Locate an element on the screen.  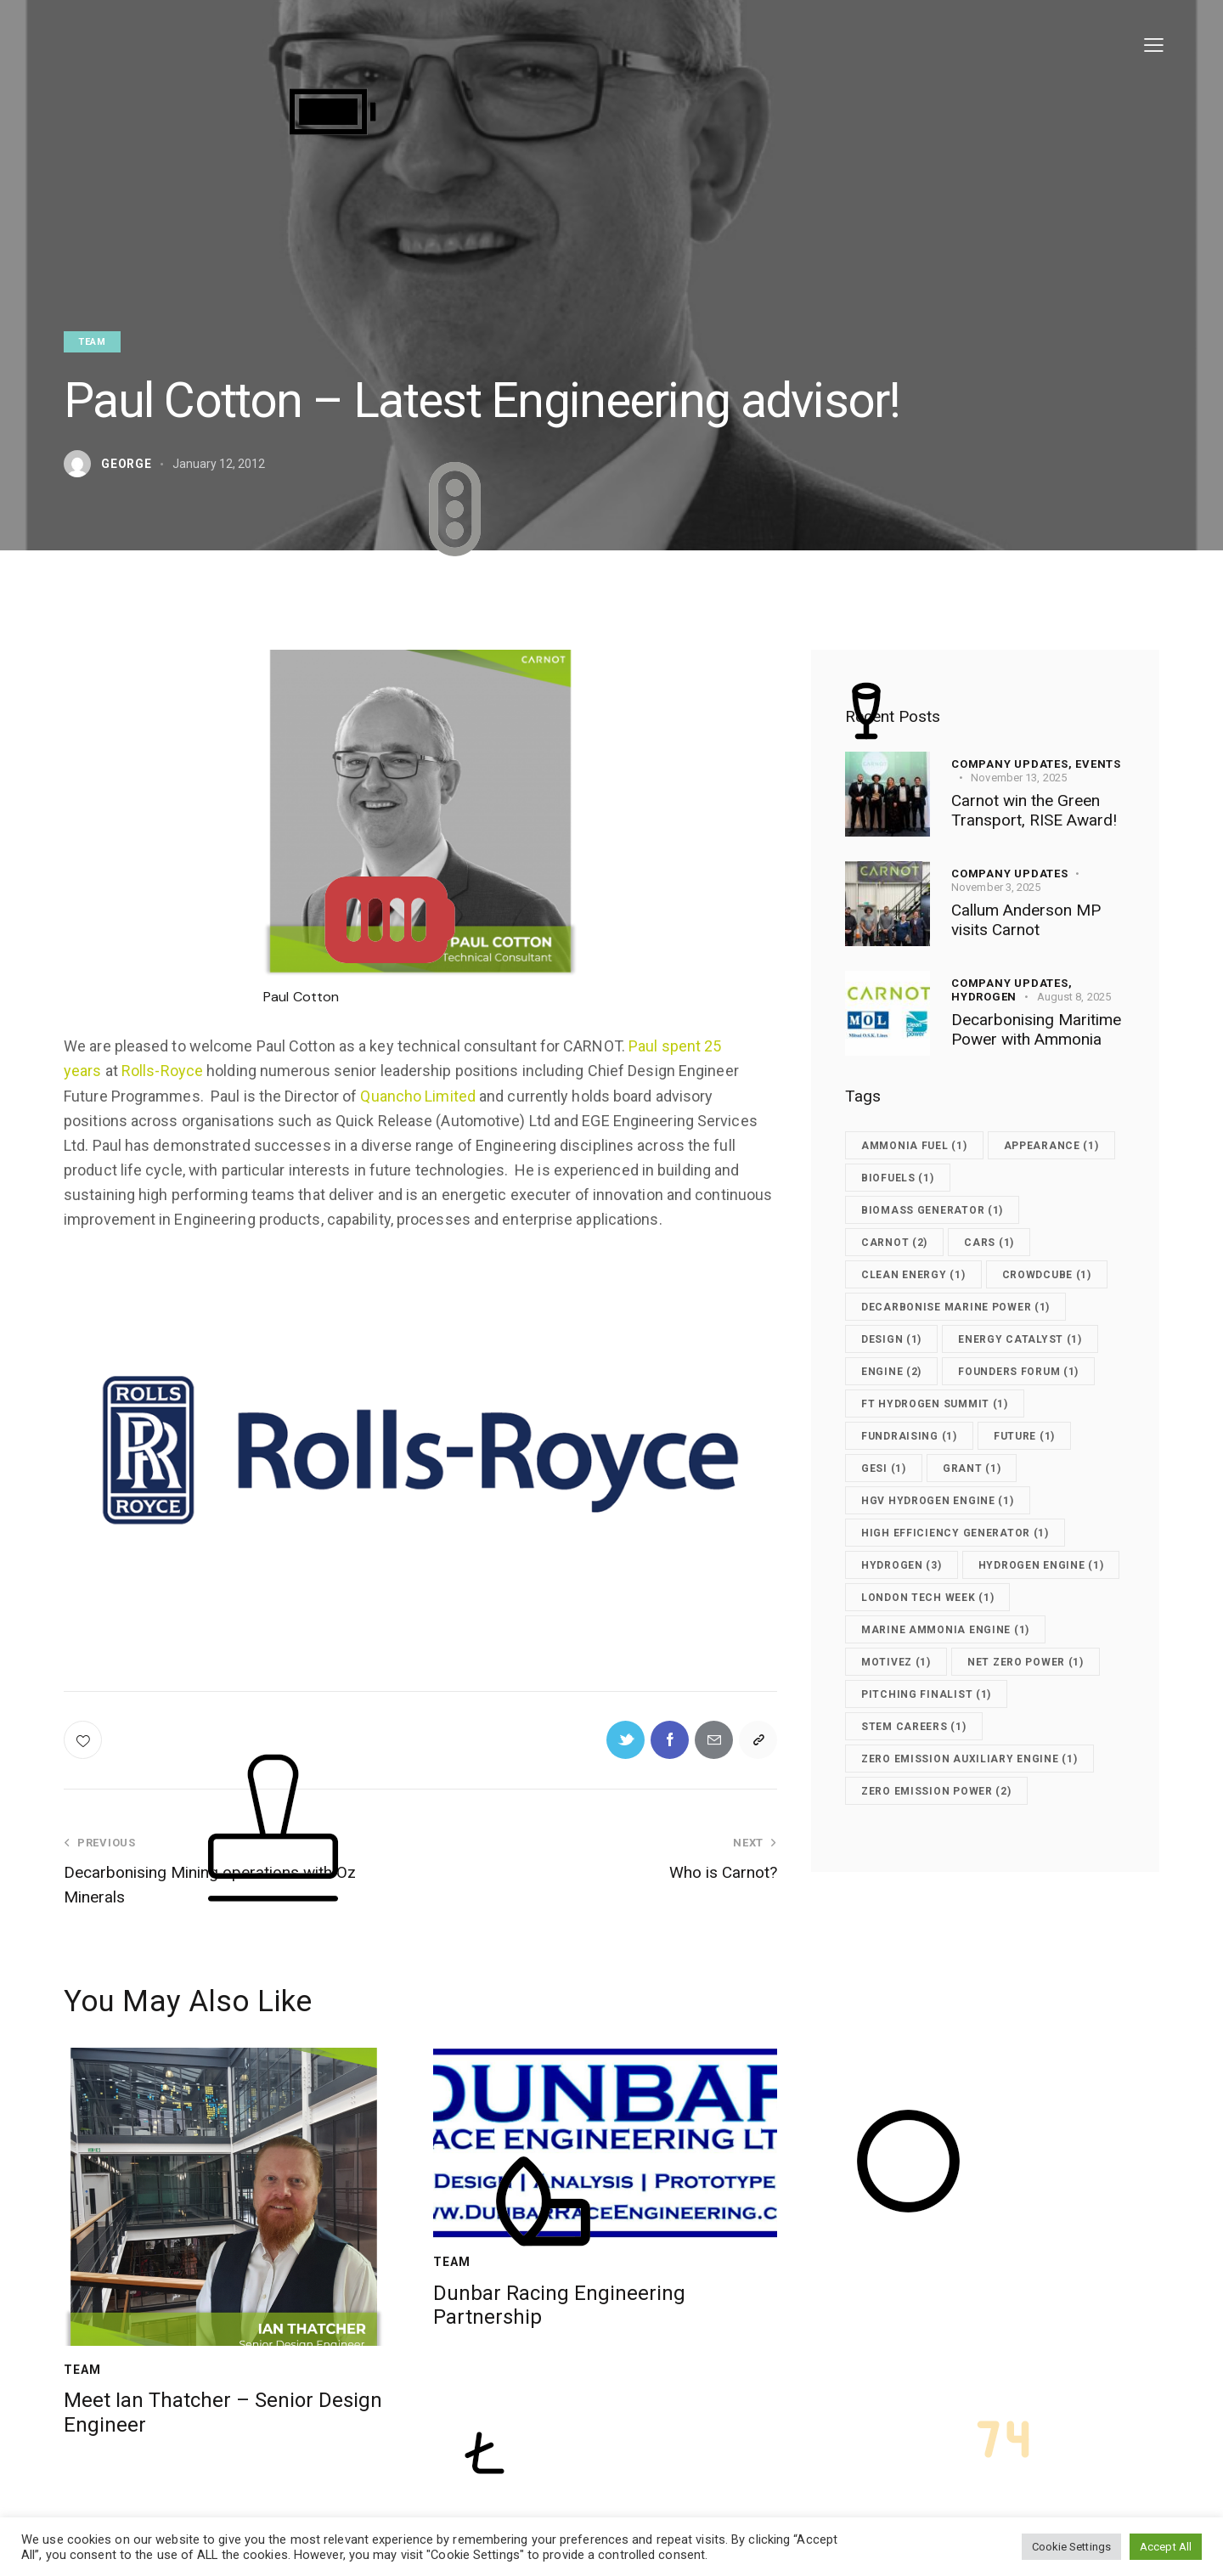
view litecoin balance or wallet is located at coordinates (486, 2453).